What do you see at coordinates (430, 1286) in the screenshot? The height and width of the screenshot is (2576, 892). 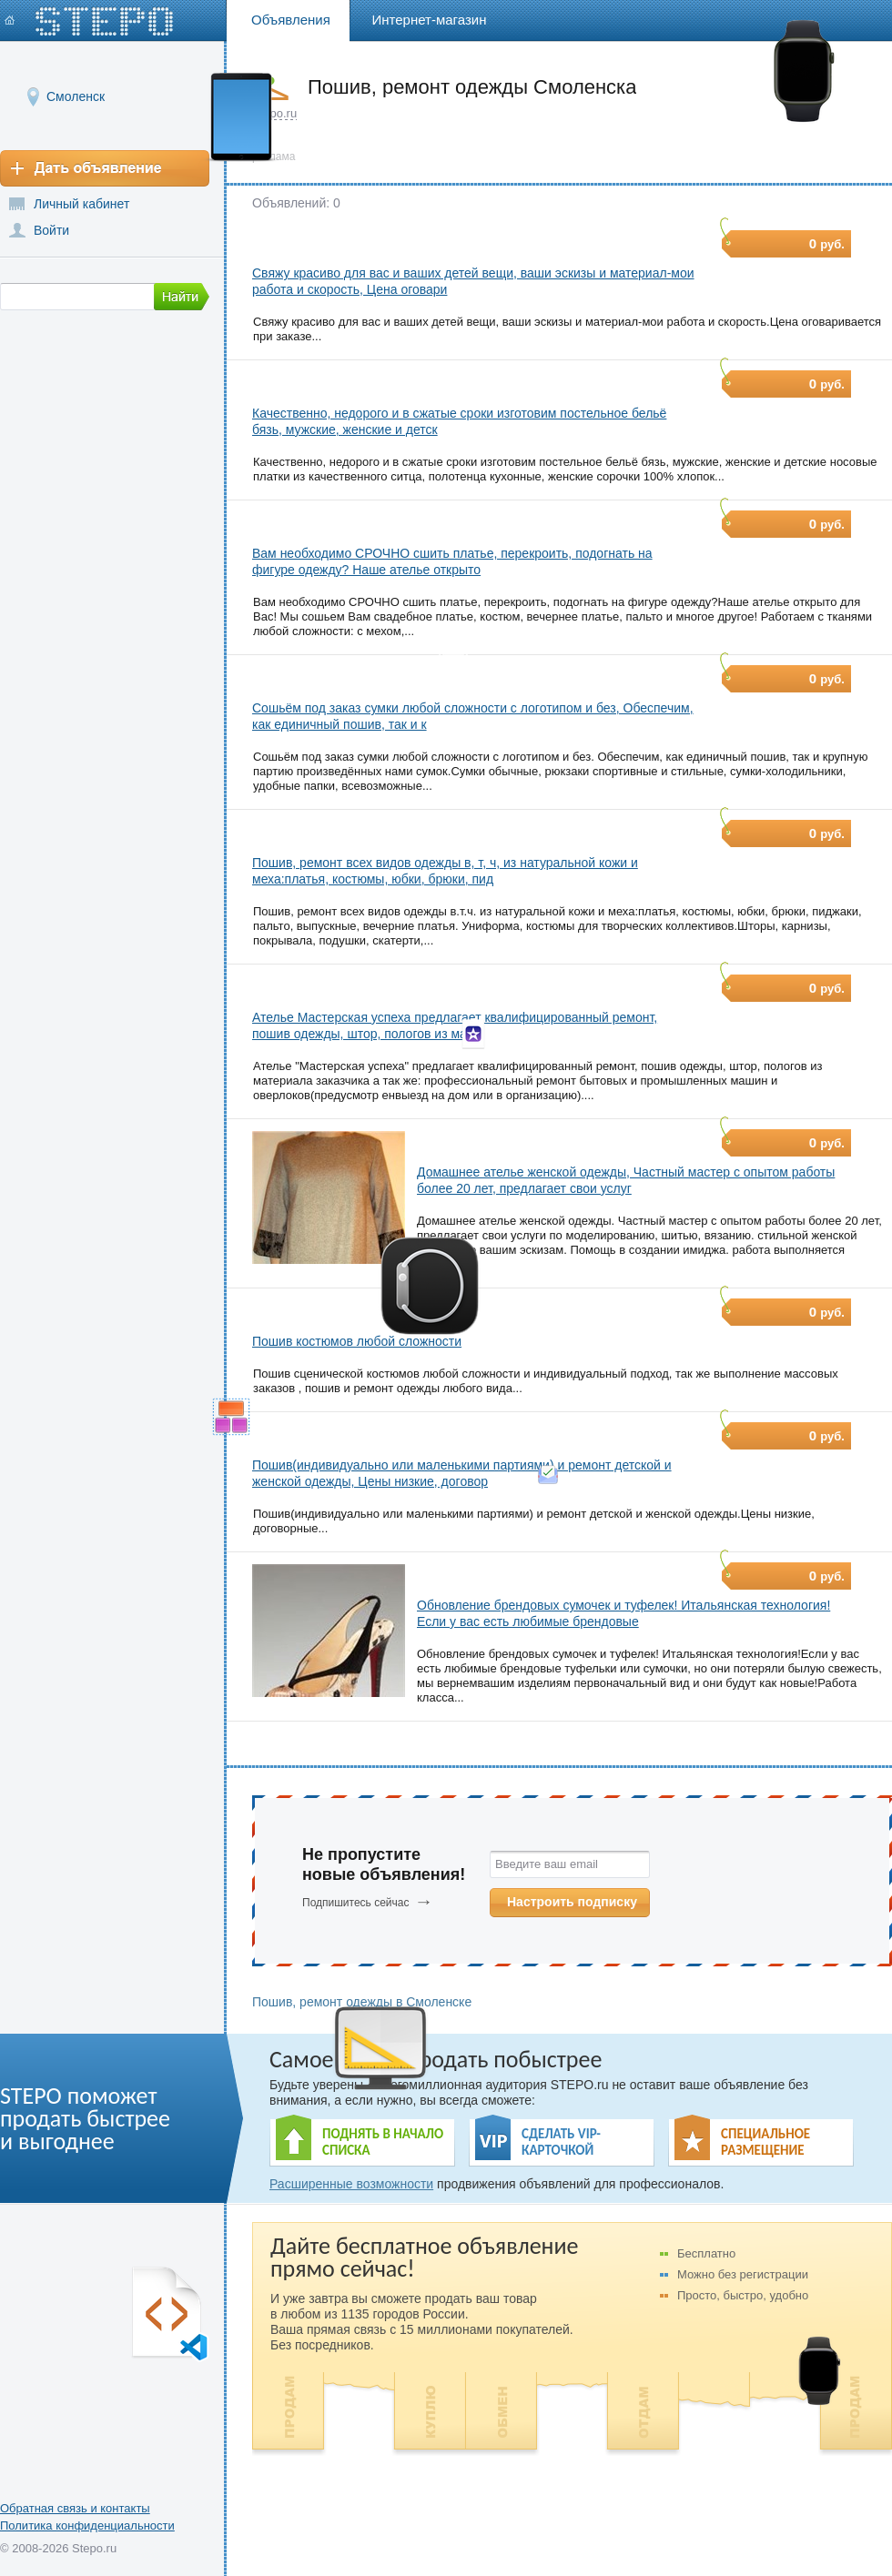 I see `open the Apple Watch app` at bounding box center [430, 1286].